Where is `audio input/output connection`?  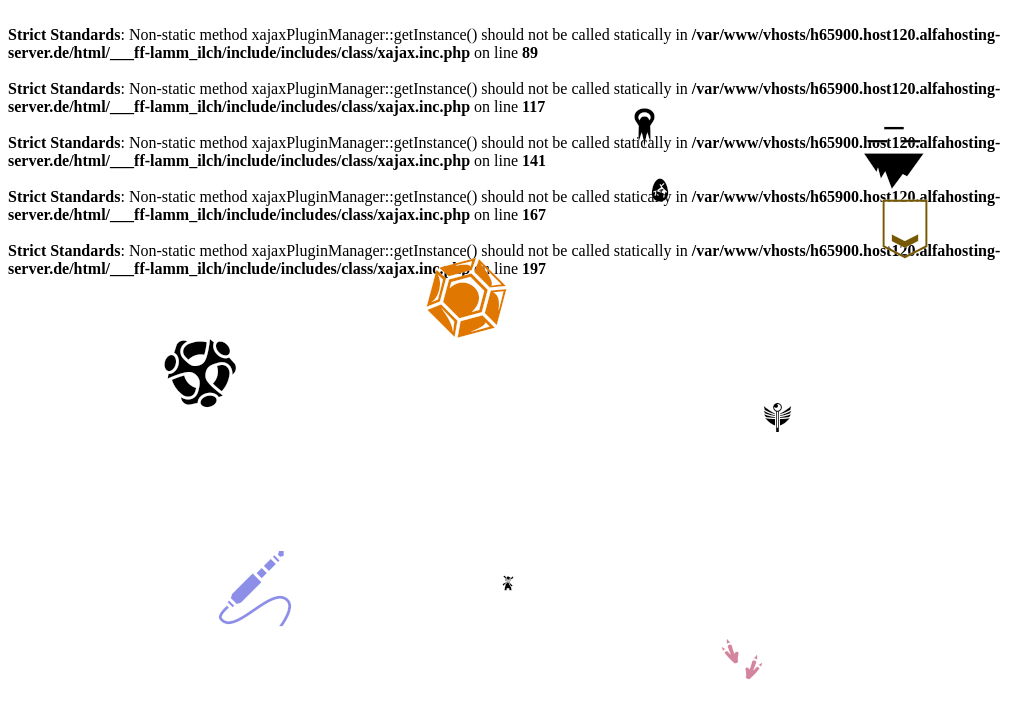
audio input/output connection is located at coordinates (255, 588).